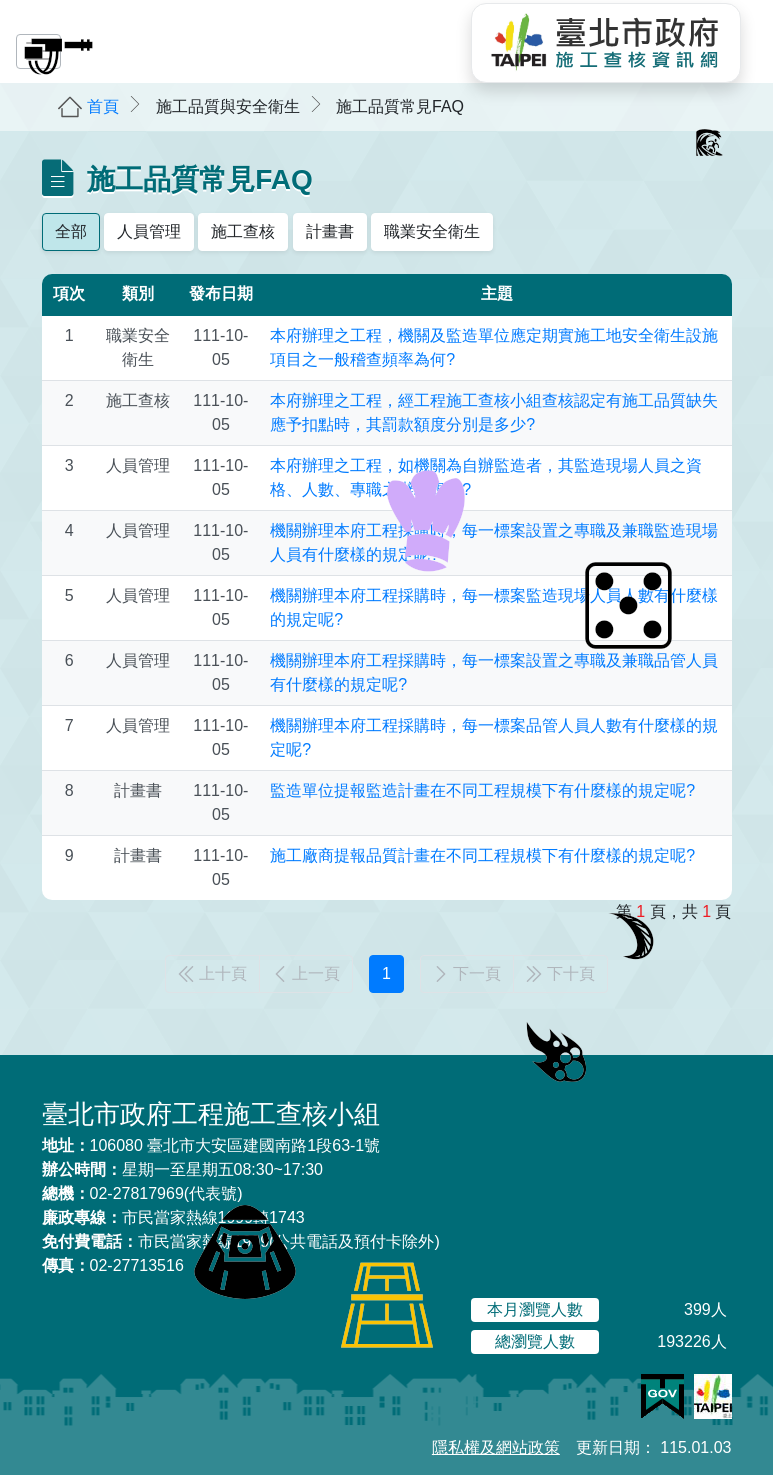 Image resolution: width=773 pixels, height=1475 pixels. I want to click on indicates a slash or cutting attack action, so click(631, 936).